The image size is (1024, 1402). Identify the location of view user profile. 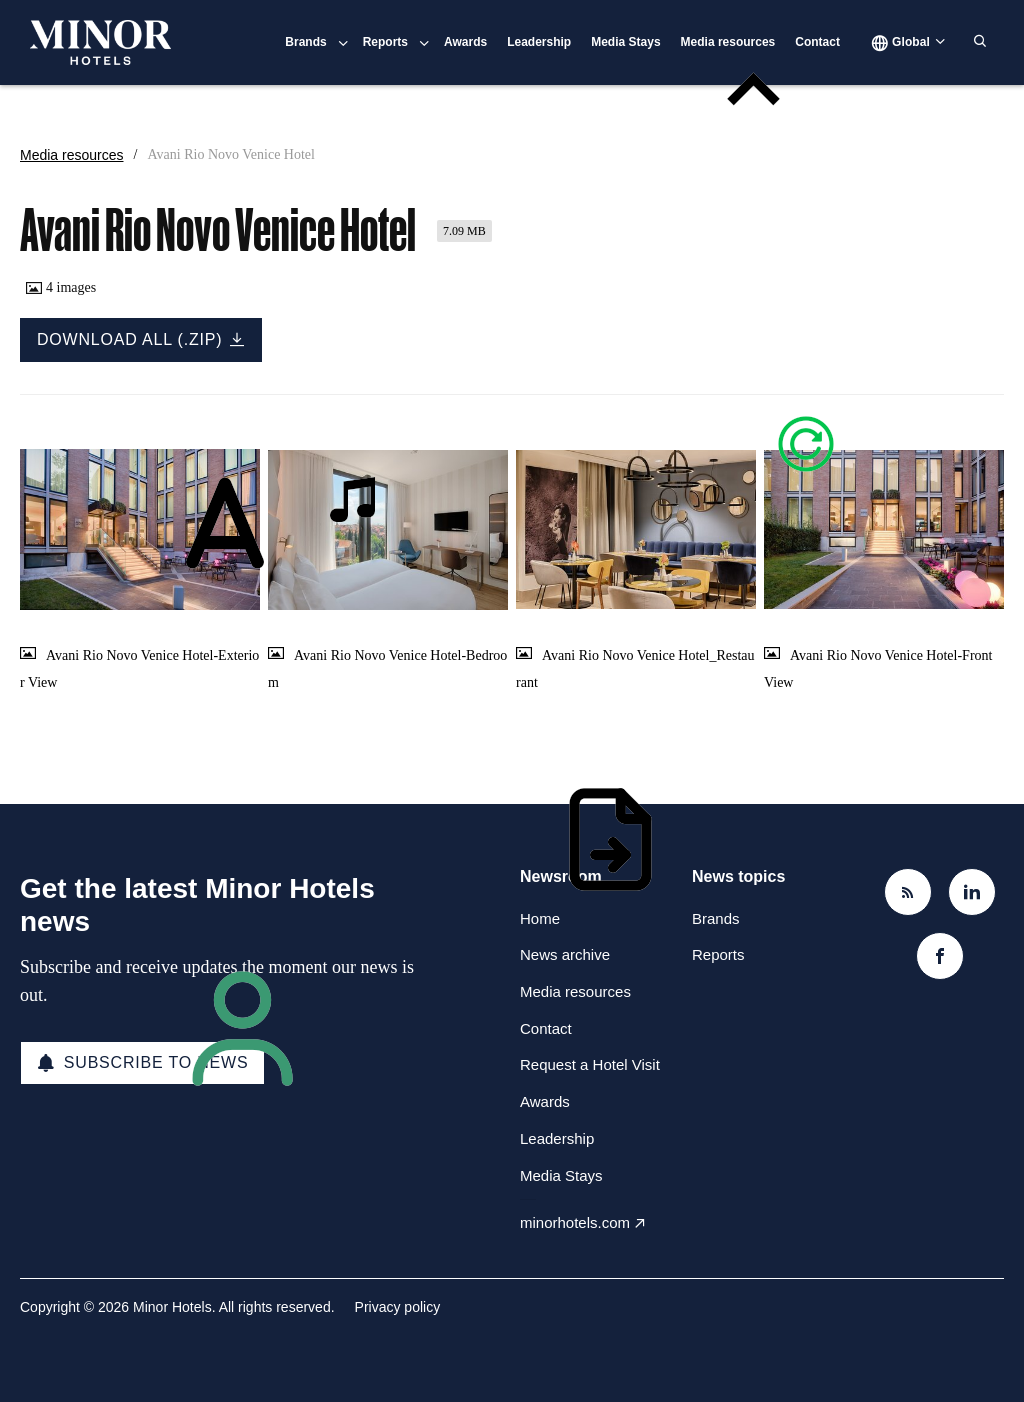
(242, 1028).